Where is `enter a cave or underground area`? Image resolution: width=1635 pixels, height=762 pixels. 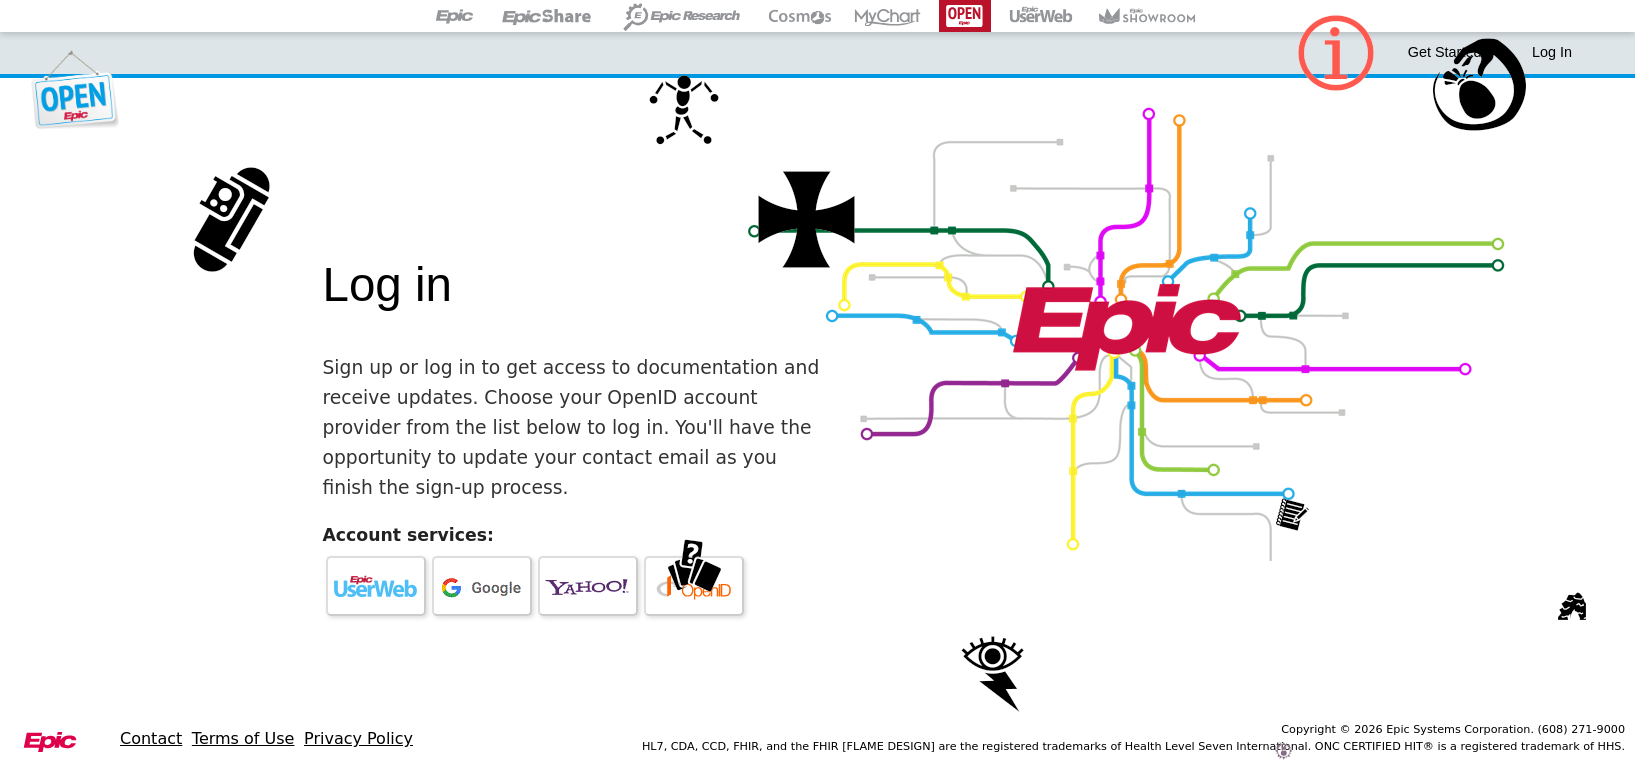
enter a cave or underground area is located at coordinates (1572, 606).